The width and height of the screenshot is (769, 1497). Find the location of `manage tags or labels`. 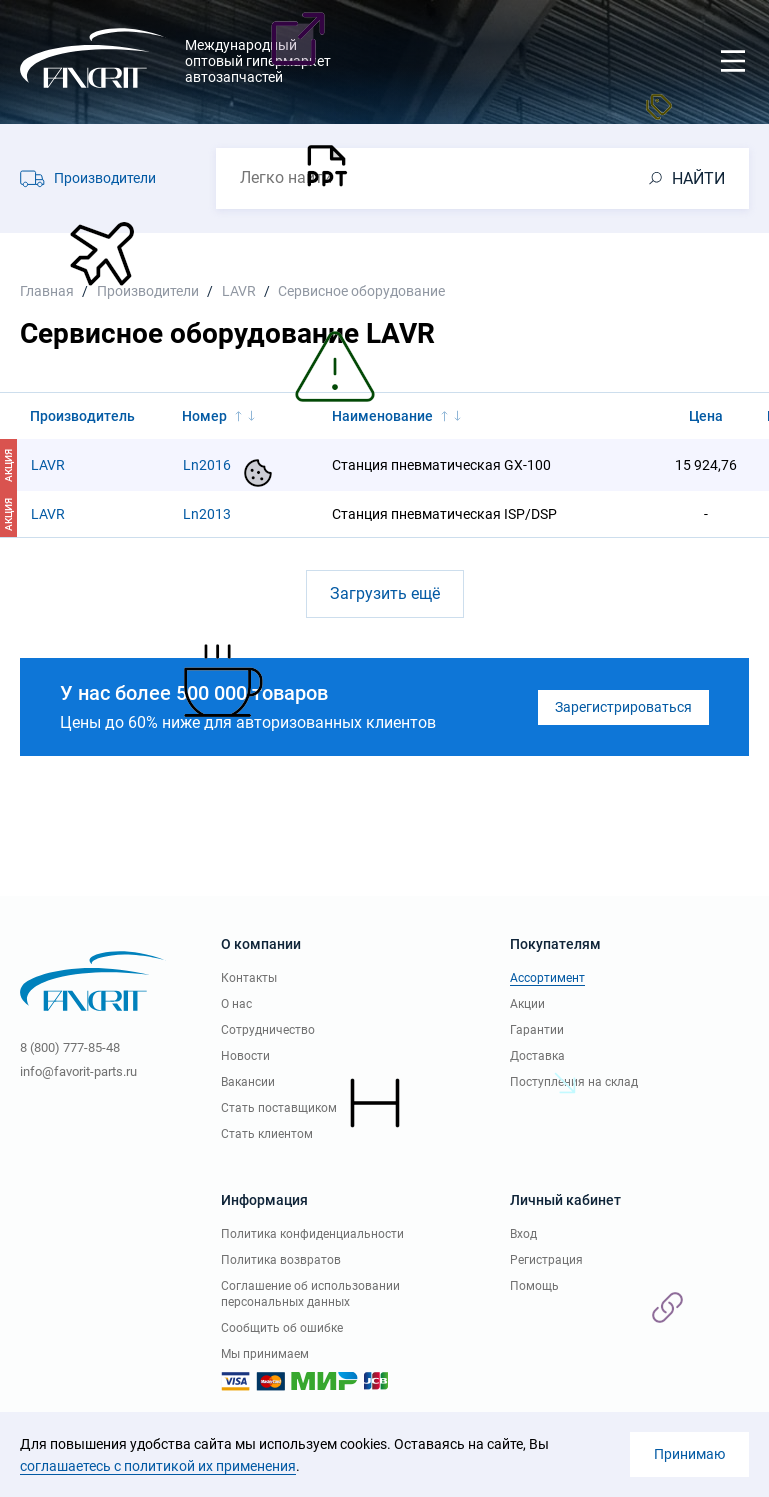

manage tags or labels is located at coordinates (659, 107).